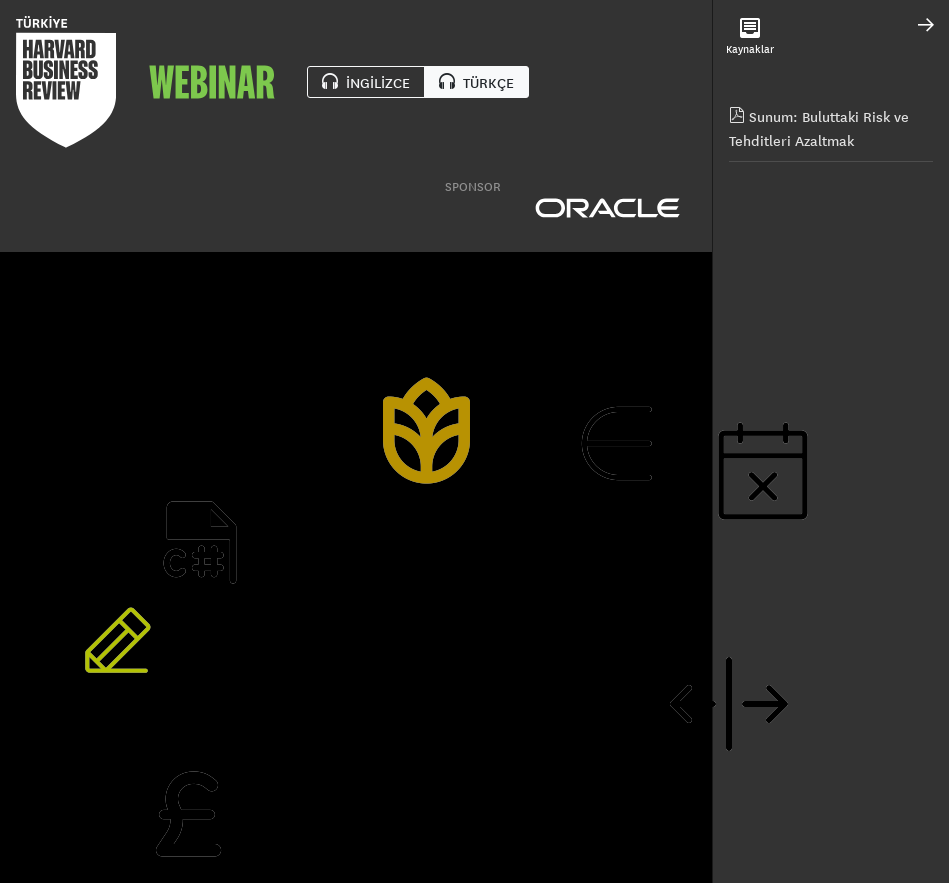 The width and height of the screenshot is (949, 883). I want to click on indicates set membership in mathematical notation, so click(618, 443).